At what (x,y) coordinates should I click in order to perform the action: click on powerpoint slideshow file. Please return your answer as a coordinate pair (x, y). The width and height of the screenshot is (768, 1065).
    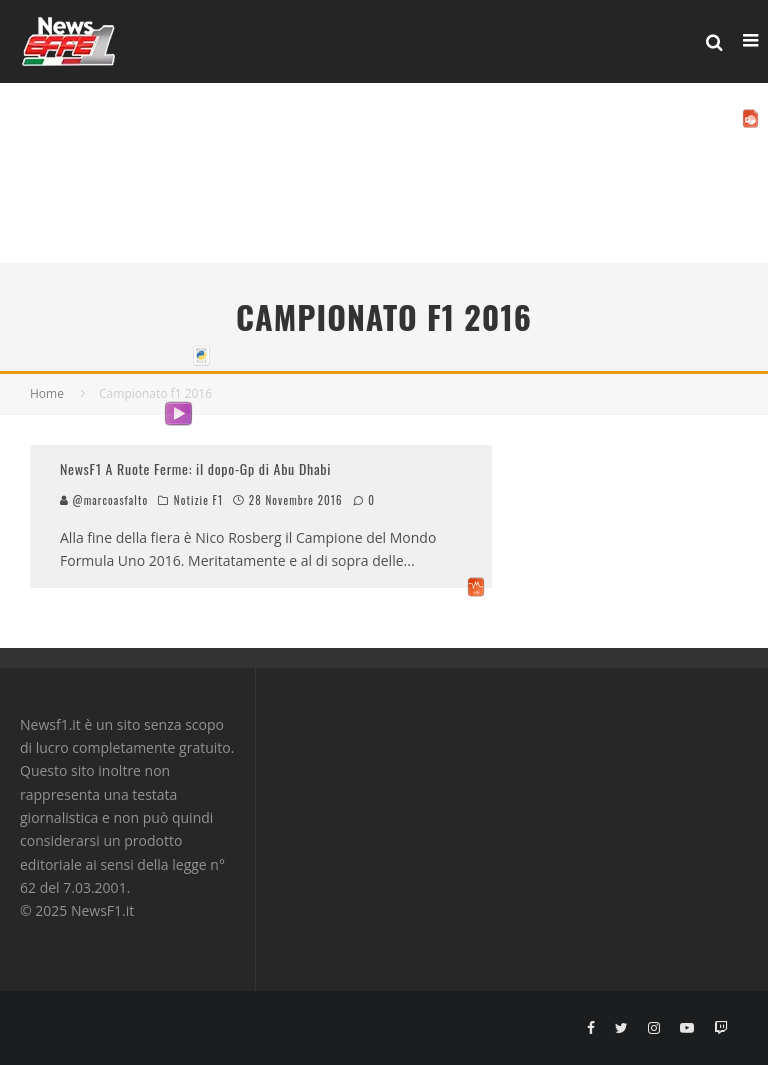
    Looking at the image, I should click on (750, 118).